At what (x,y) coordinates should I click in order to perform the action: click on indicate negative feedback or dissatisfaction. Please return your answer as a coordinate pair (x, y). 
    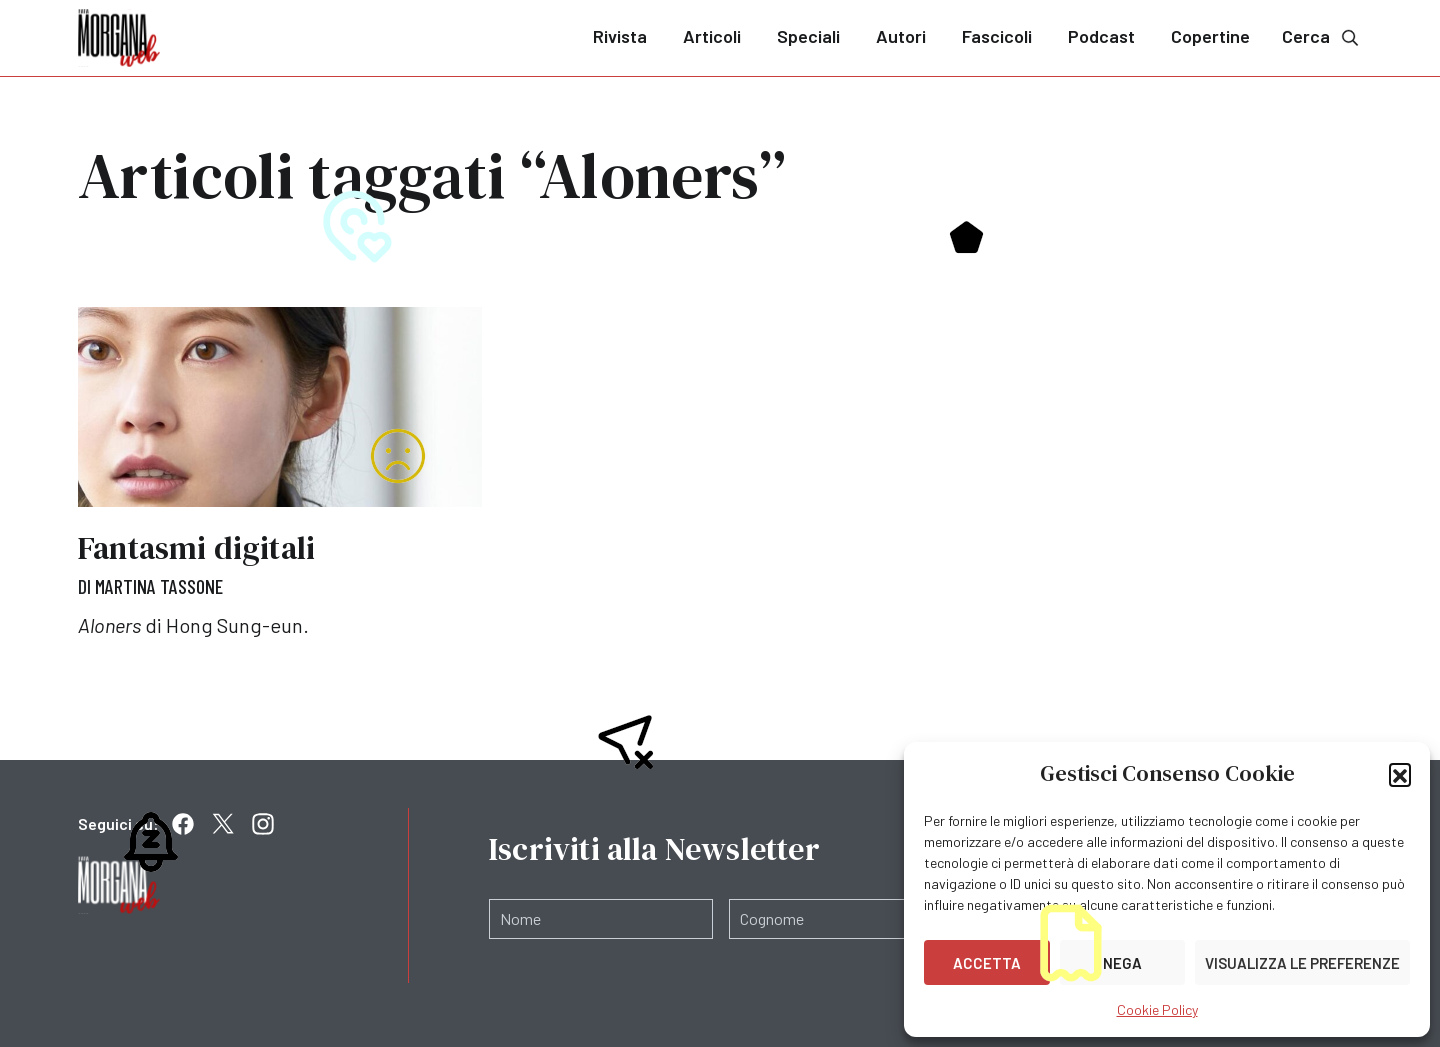
    Looking at the image, I should click on (398, 456).